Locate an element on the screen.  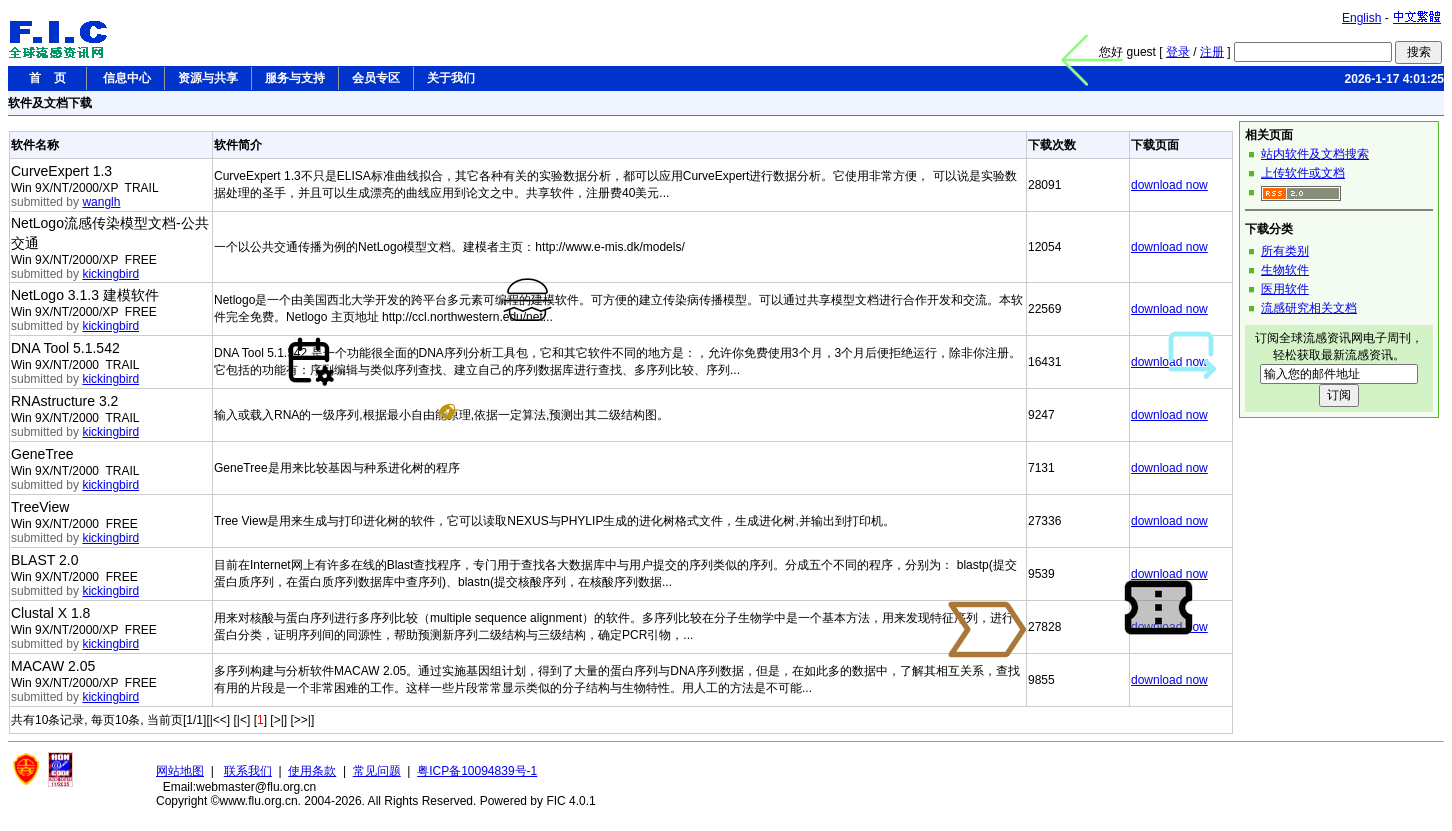
go back to the previous screen is located at coordinates (1092, 60).